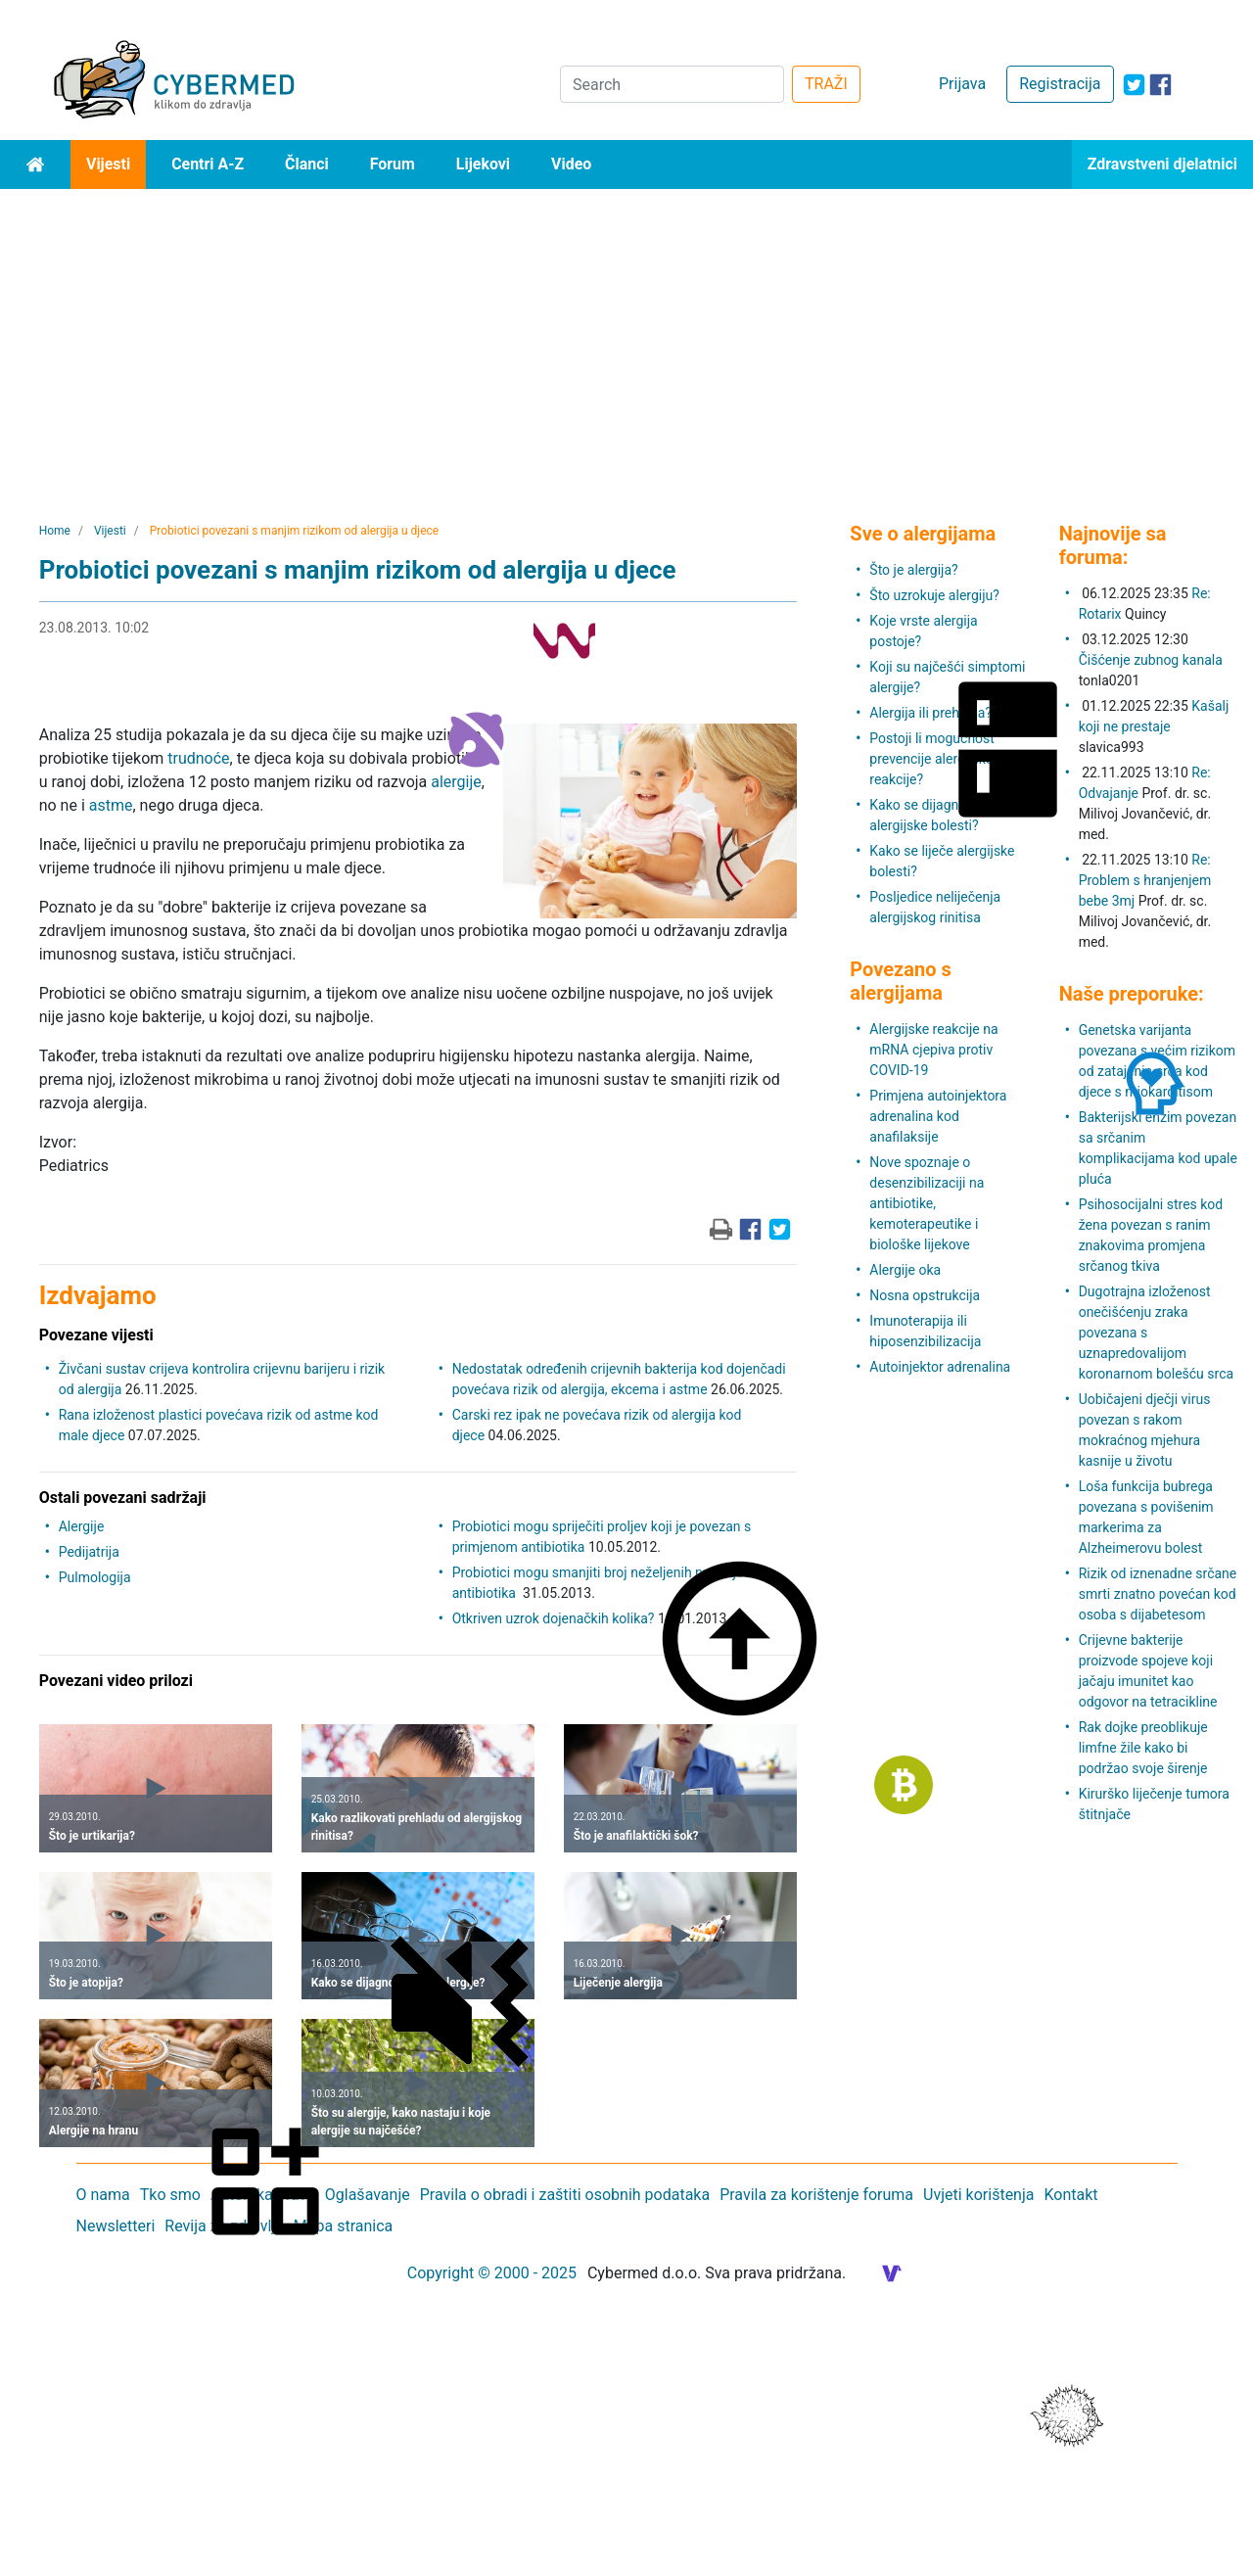 The height and width of the screenshot is (2576, 1253). I want to click on access smart fridge controls, so click(1007, 749).